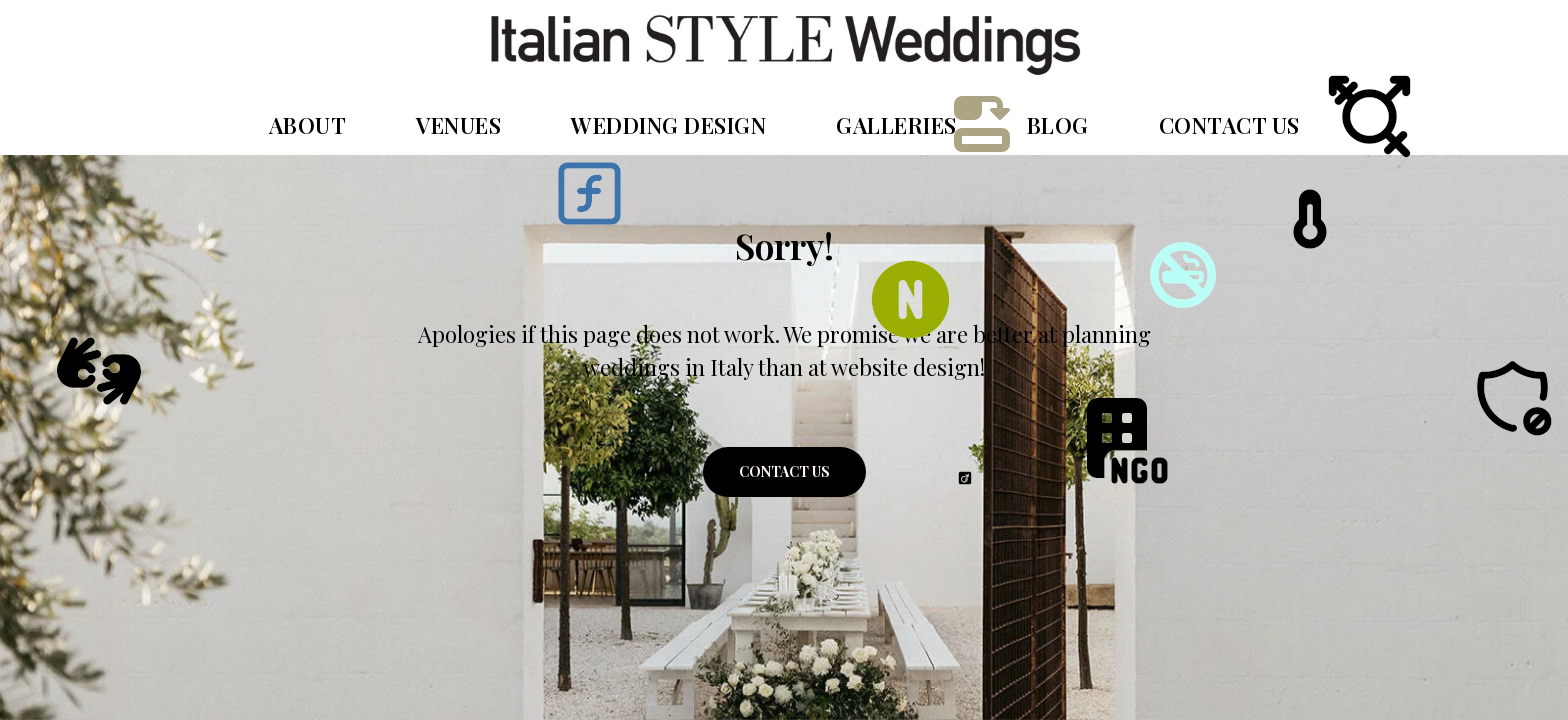  I want to click on indicates a no smoking zone or area, so click(1183, 275).